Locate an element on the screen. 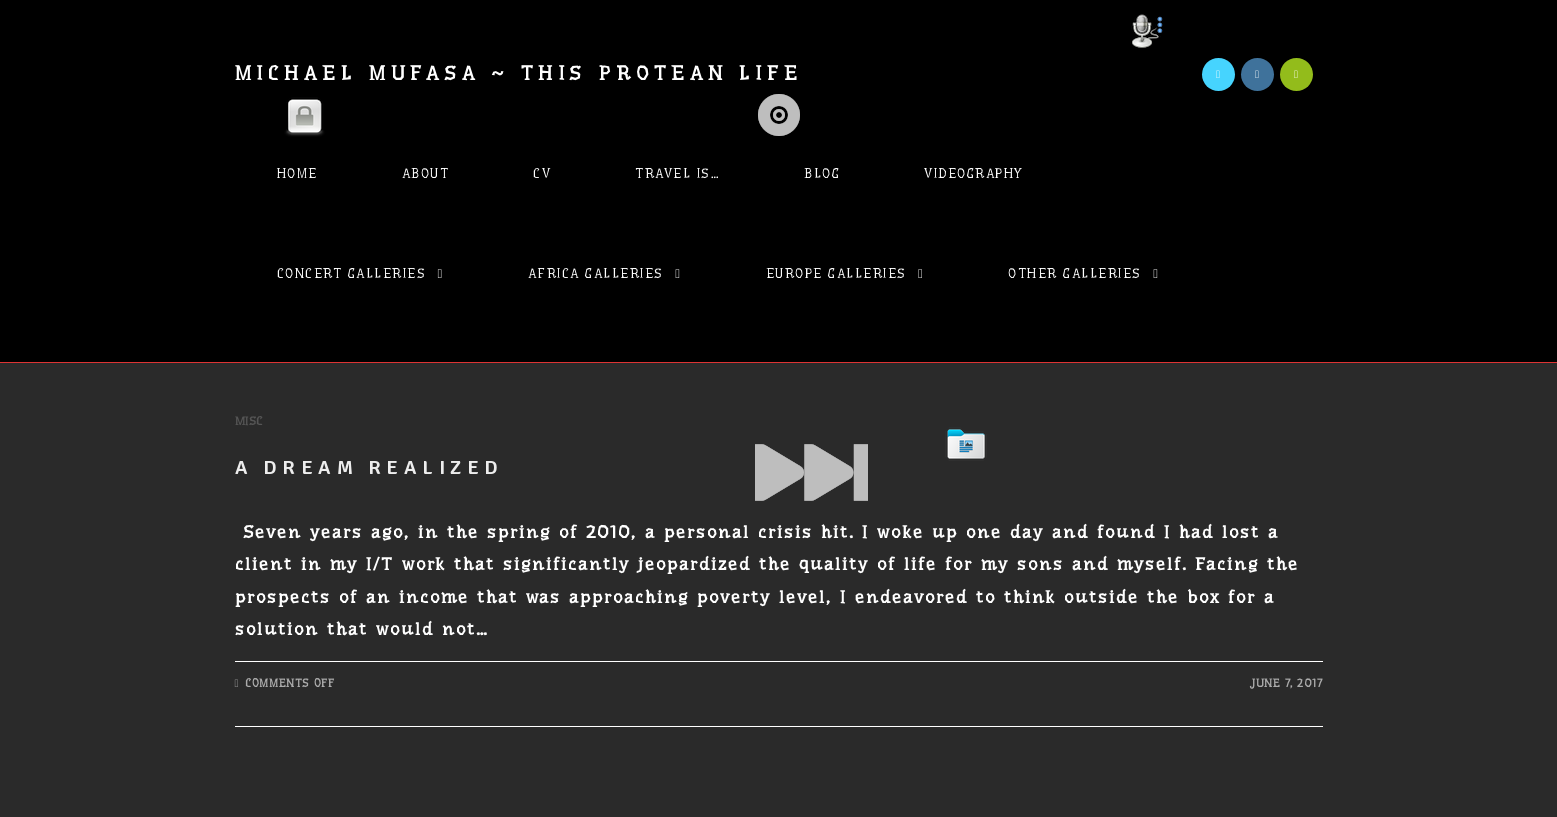 The width and height of the screenshot is (1557, 817). open folder containing LibreOffice Writer documents is located at coordinates (966, 445).